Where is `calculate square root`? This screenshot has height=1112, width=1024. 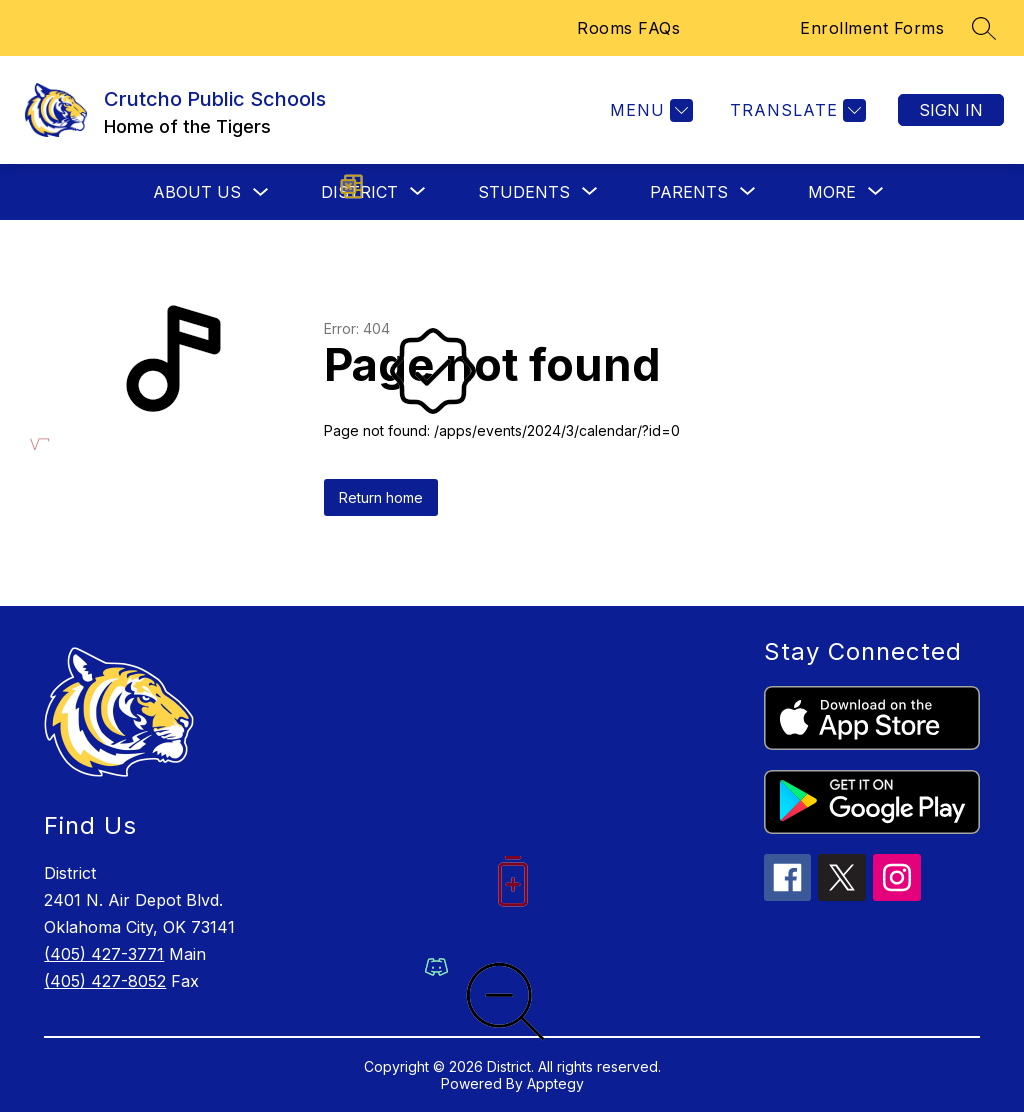 calculate square root is located at coordinates (39, 443).